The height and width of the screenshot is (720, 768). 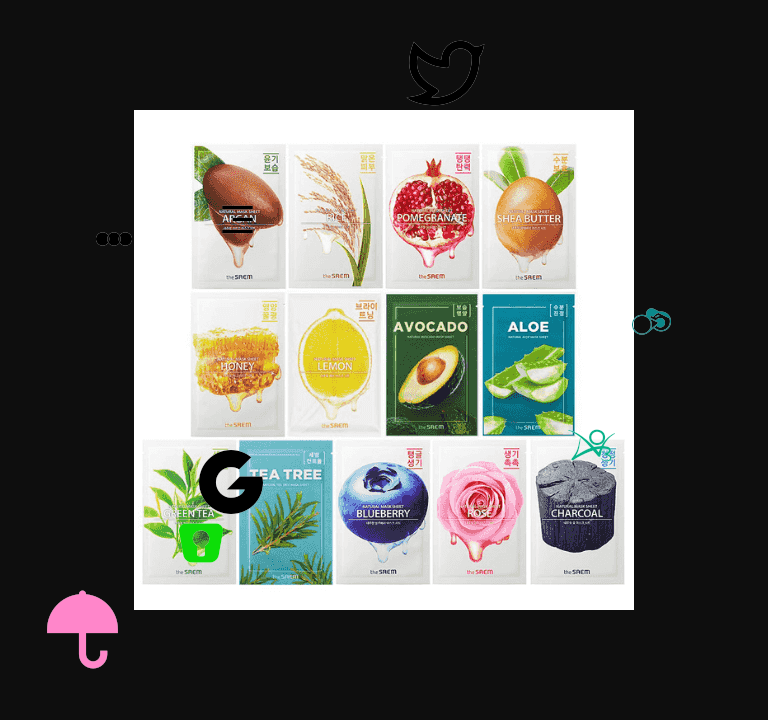 What do you see at coordinates (651, 321) in the screenshot?
I see `open the Crew United platform` at bounding box center [651, 321].